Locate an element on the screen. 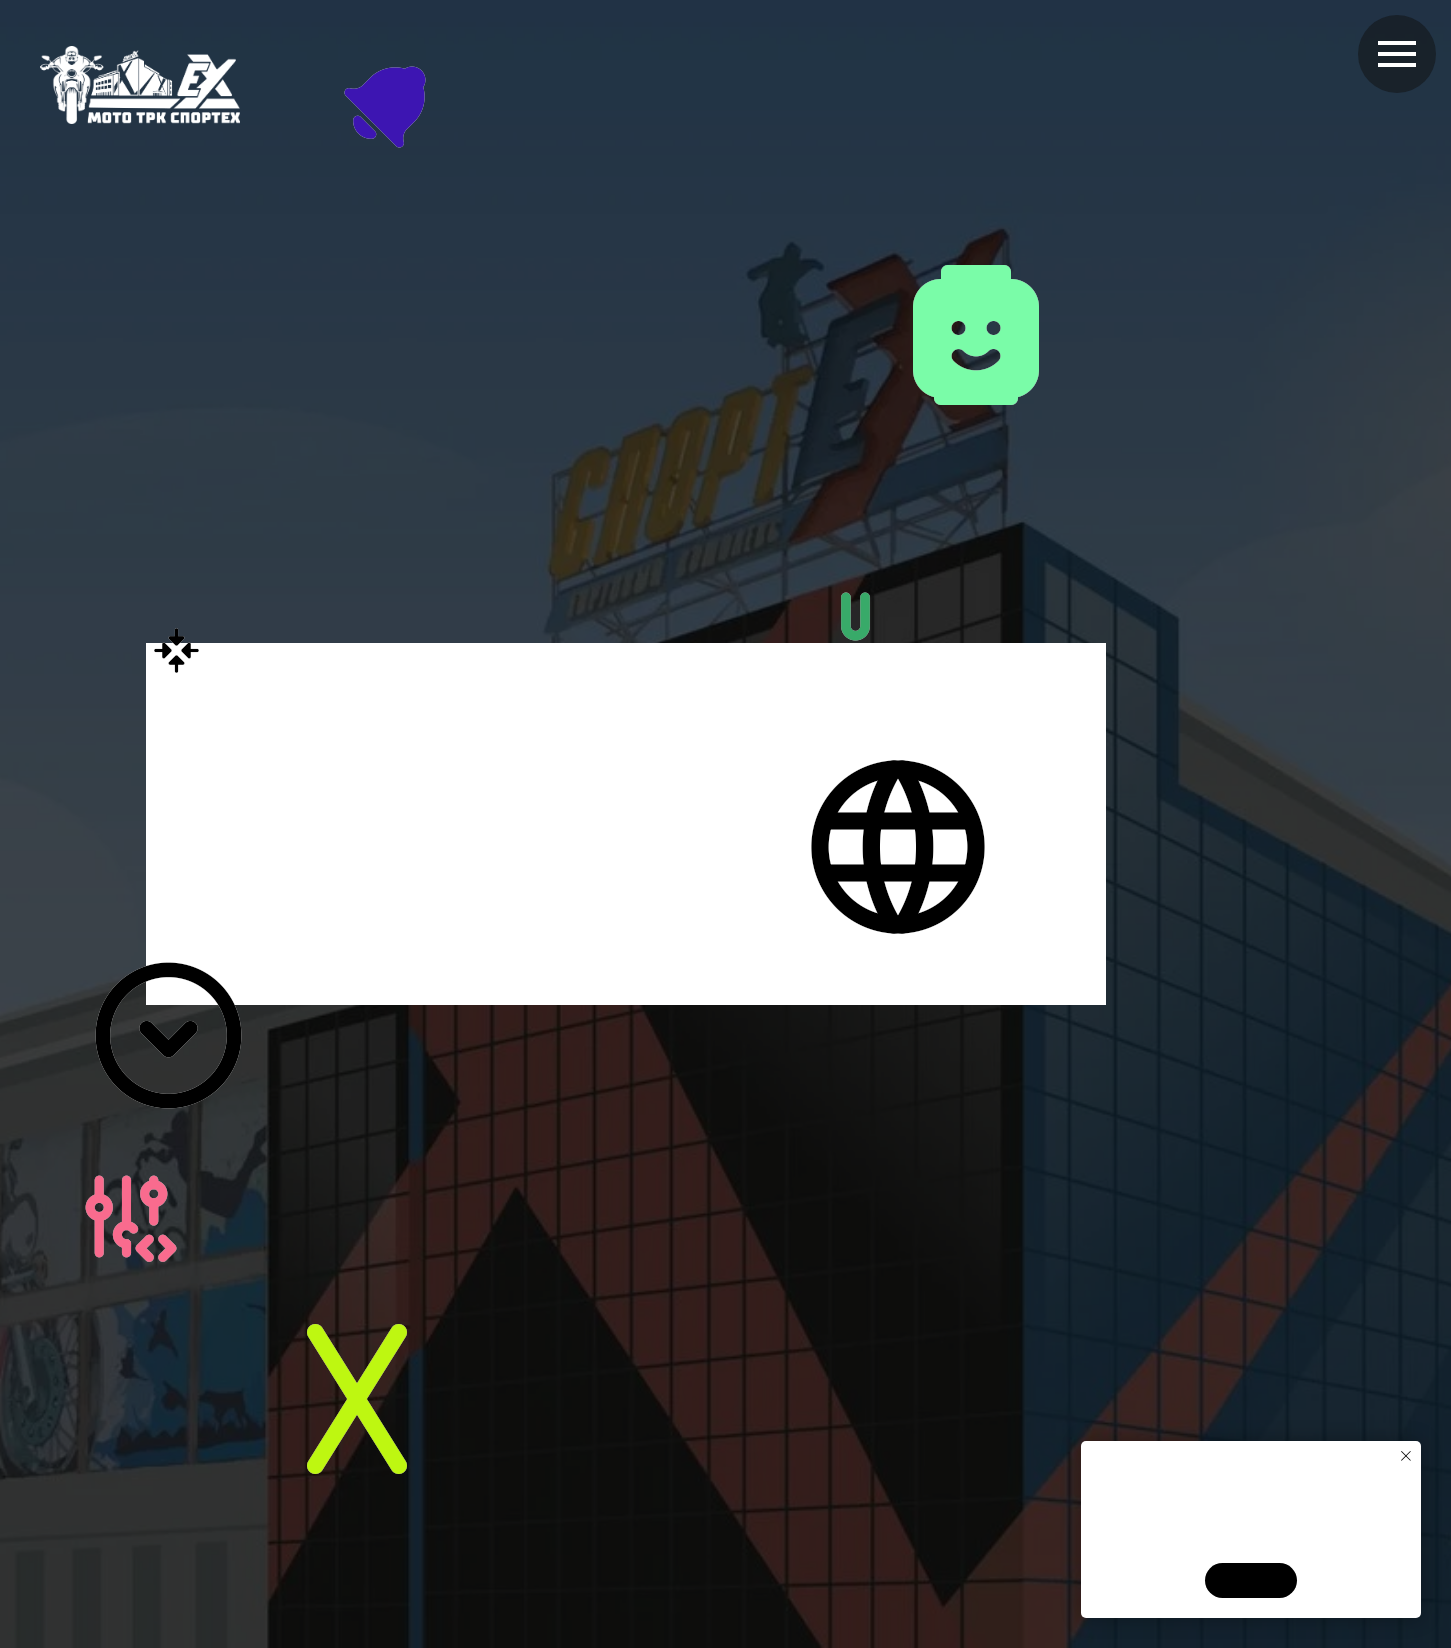 The width and height of the screenshot is (1451, 1648). adjust code editor settings is located at coordinates (126, 1216).